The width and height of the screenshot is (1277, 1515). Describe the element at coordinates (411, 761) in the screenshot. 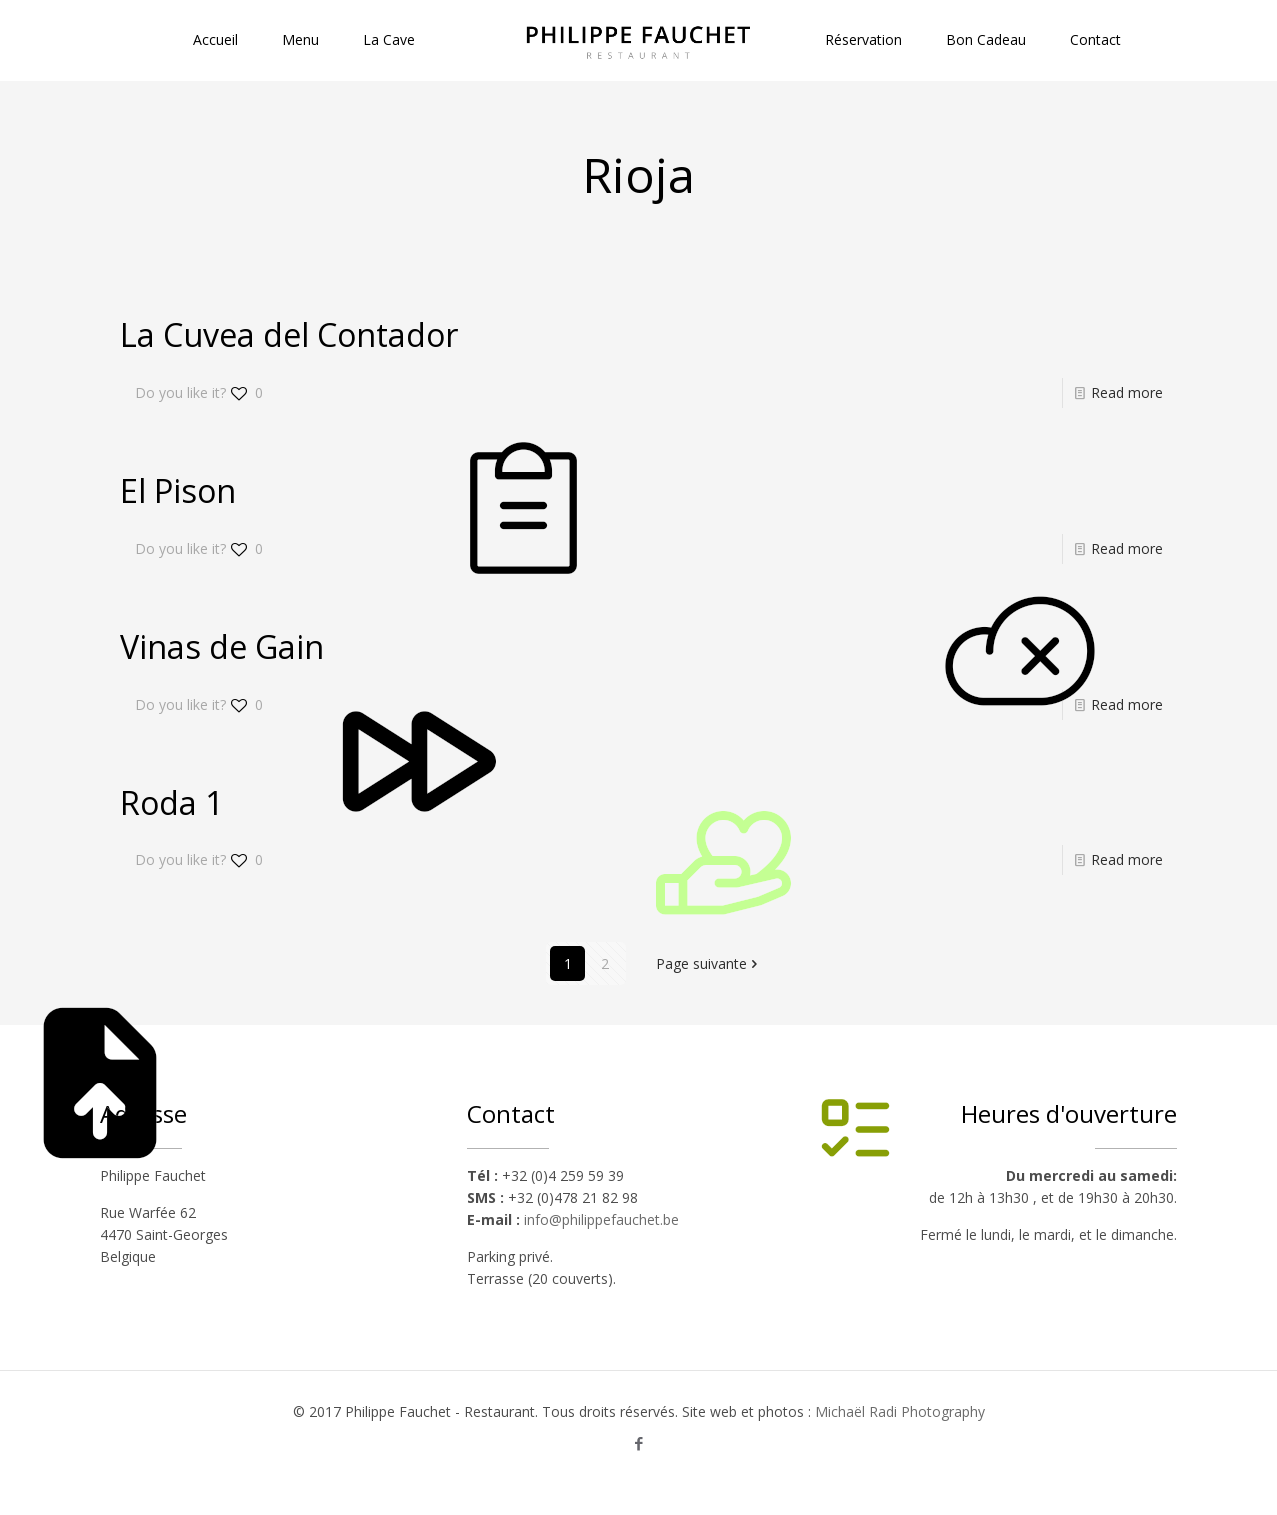

I see `skip forward in media playback` at that location.